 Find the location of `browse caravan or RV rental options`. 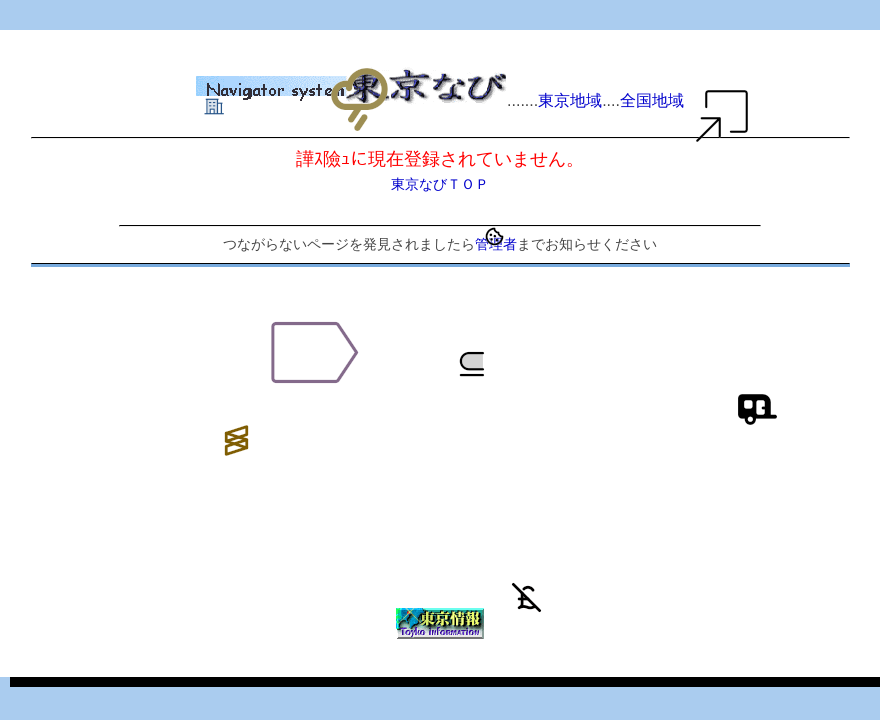

browse caravan or RV rental options is located at coordinates (756, 408).